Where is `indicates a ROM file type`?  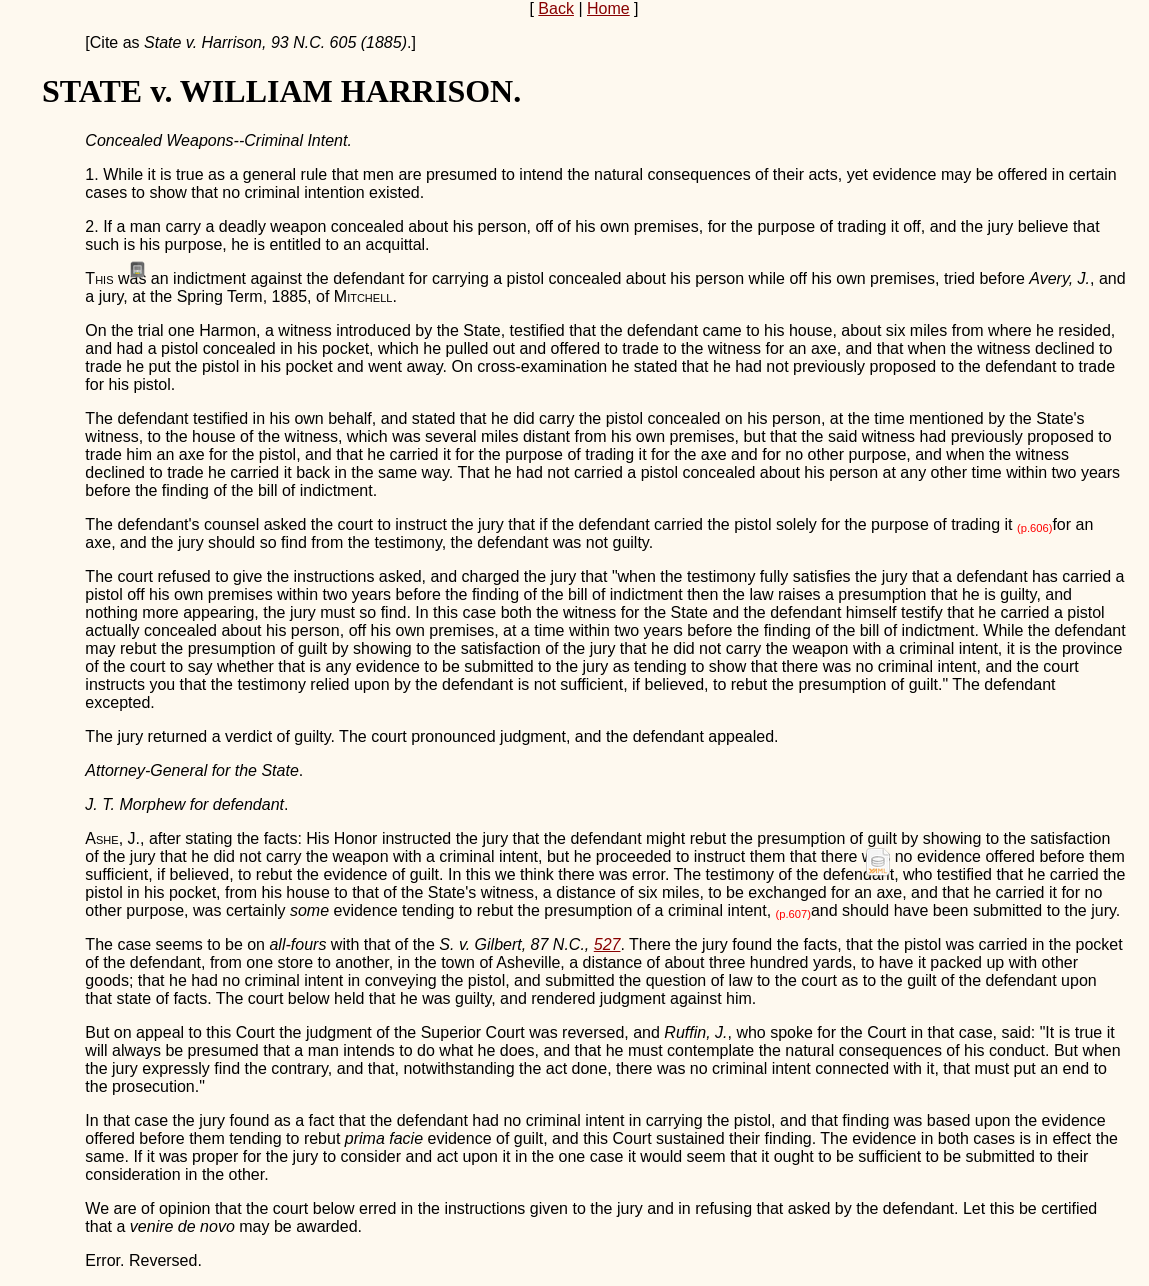 indicates a ROM file type is located at coordinates (137, 269).